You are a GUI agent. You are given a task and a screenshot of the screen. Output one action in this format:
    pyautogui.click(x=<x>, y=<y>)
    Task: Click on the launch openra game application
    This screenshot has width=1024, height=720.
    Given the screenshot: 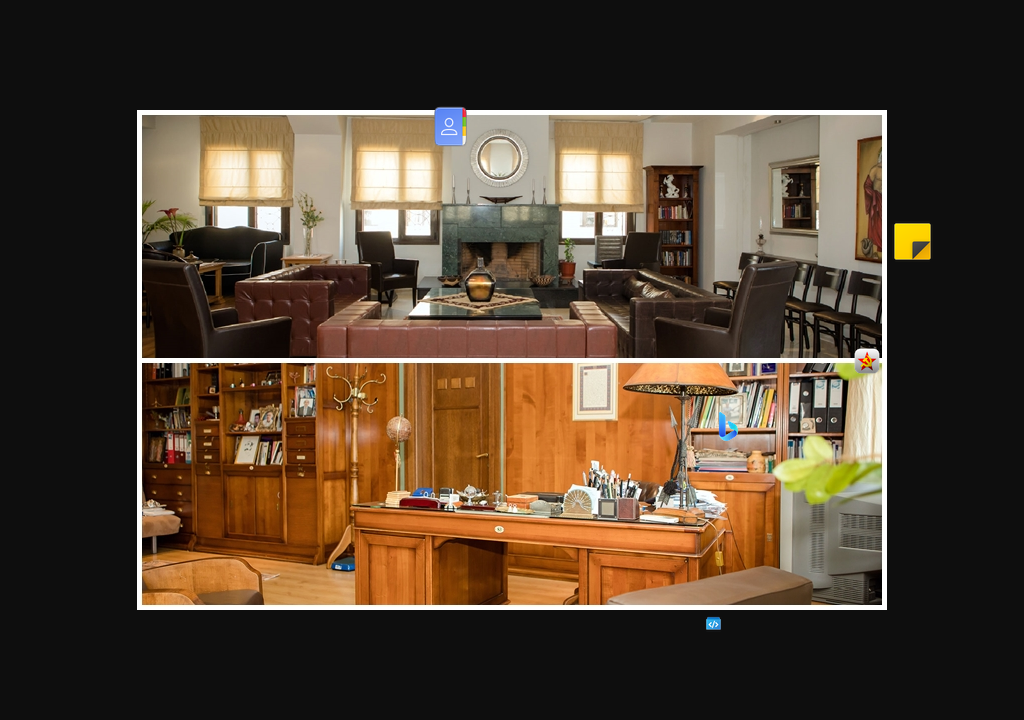 What is the action you would take?
    pyautogui.click(x=867, y=361)
    